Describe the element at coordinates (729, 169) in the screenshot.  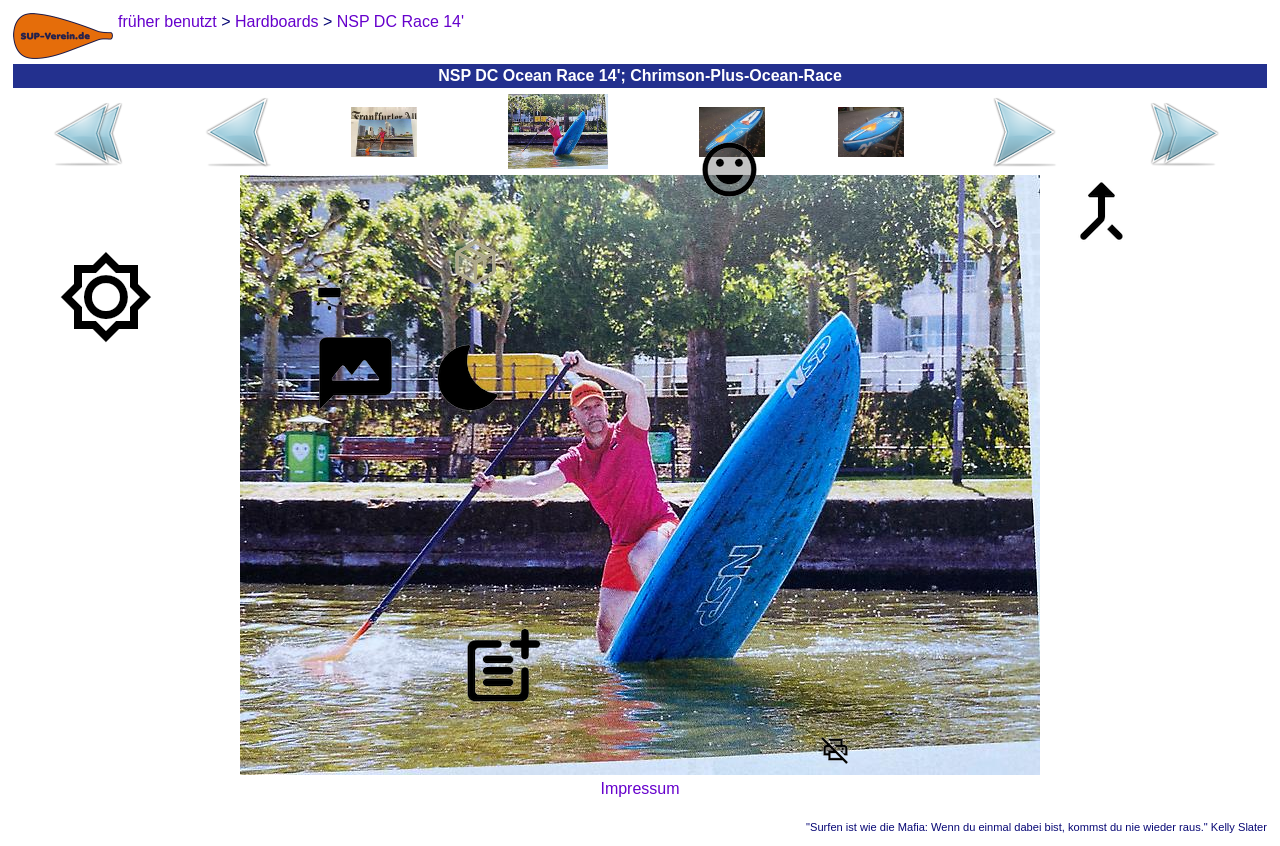
I see `select your current mood or emotional state` at that location.